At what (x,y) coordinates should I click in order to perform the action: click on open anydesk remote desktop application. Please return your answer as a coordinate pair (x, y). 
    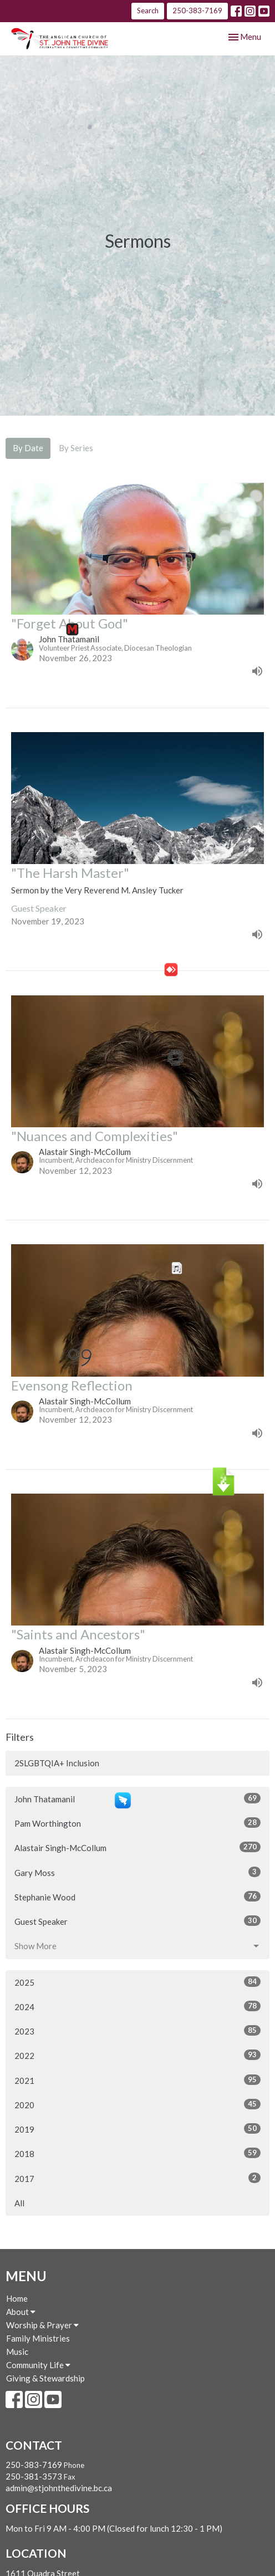
    Looking at the image, I should click on (171, 969).